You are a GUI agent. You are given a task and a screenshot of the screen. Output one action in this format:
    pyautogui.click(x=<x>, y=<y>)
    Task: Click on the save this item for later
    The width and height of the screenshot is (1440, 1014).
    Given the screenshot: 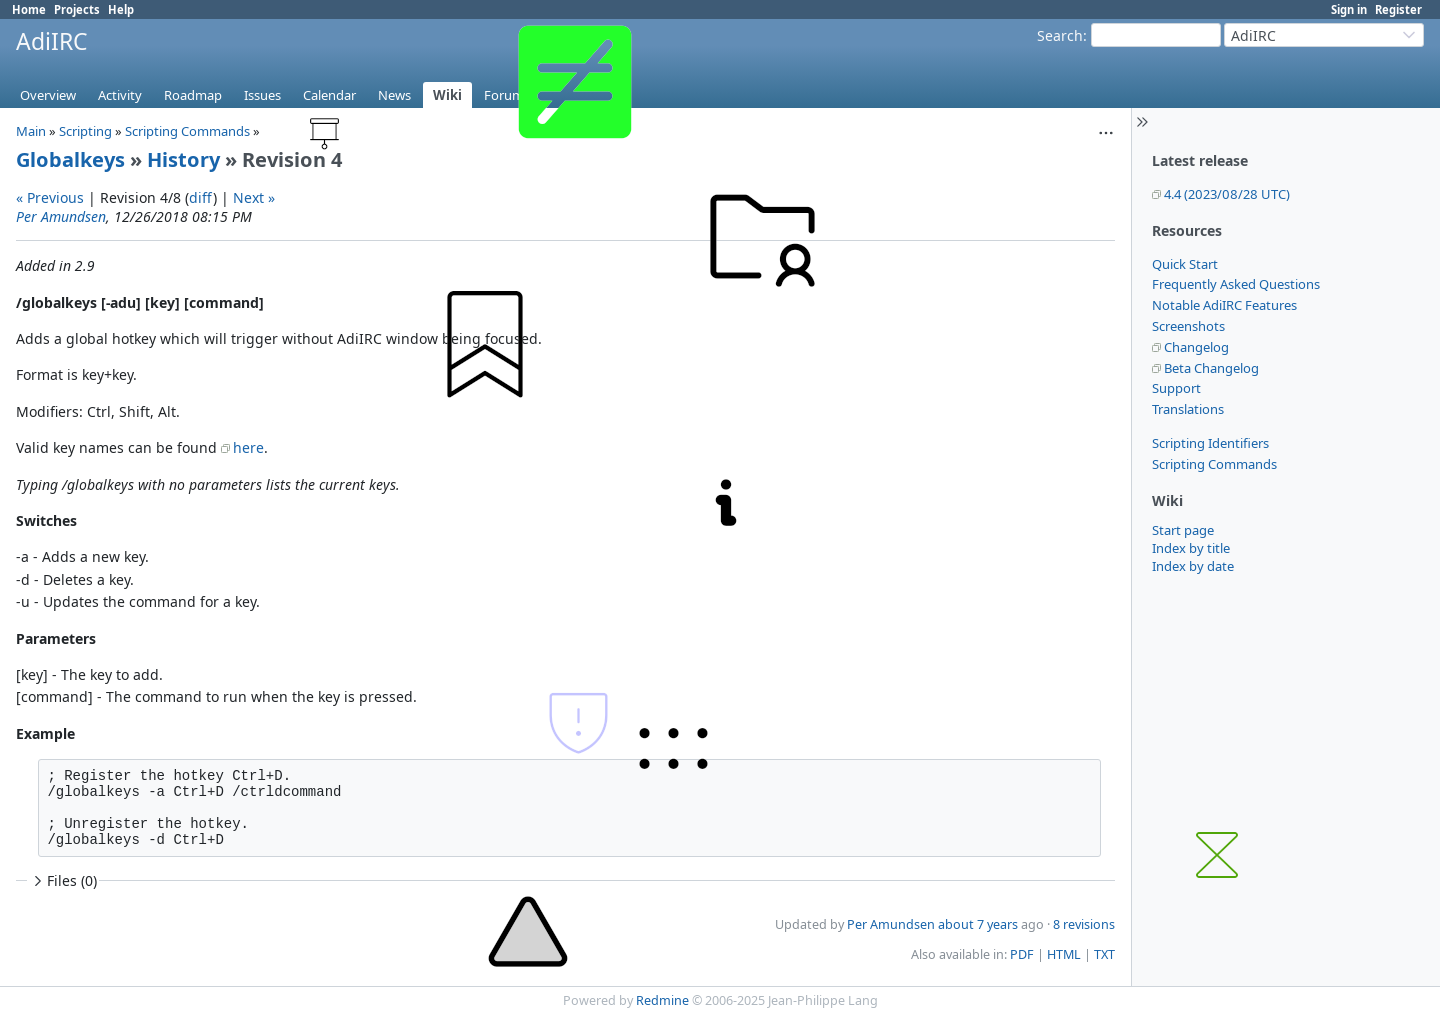 What is the action you would take?
    pyautogui.click(x=485, y=342)
    